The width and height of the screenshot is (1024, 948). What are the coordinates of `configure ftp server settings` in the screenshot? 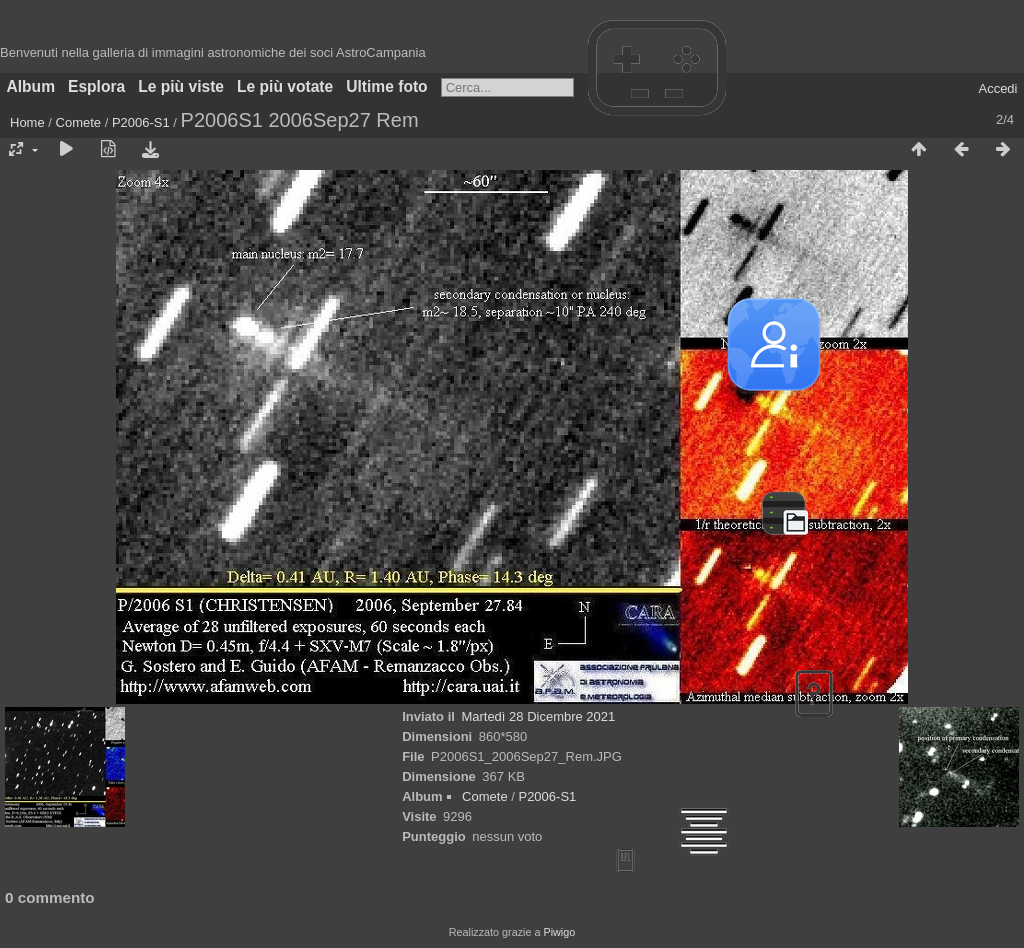 It's located at (784, 514).